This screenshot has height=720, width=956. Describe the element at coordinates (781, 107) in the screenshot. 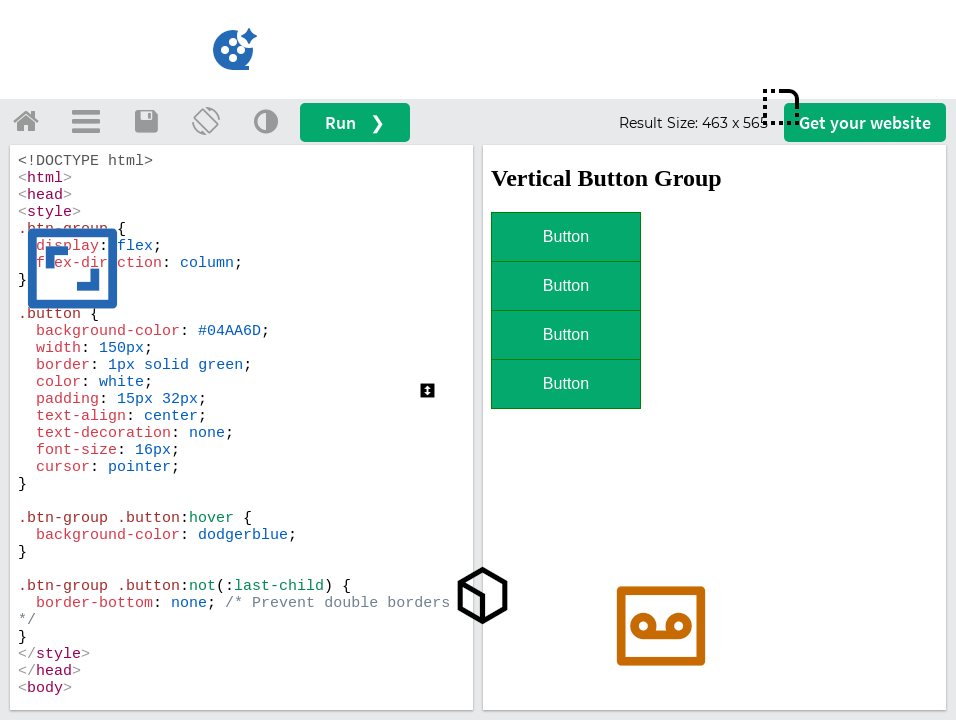

I see `apply rounded corners to a selected element` at that location.